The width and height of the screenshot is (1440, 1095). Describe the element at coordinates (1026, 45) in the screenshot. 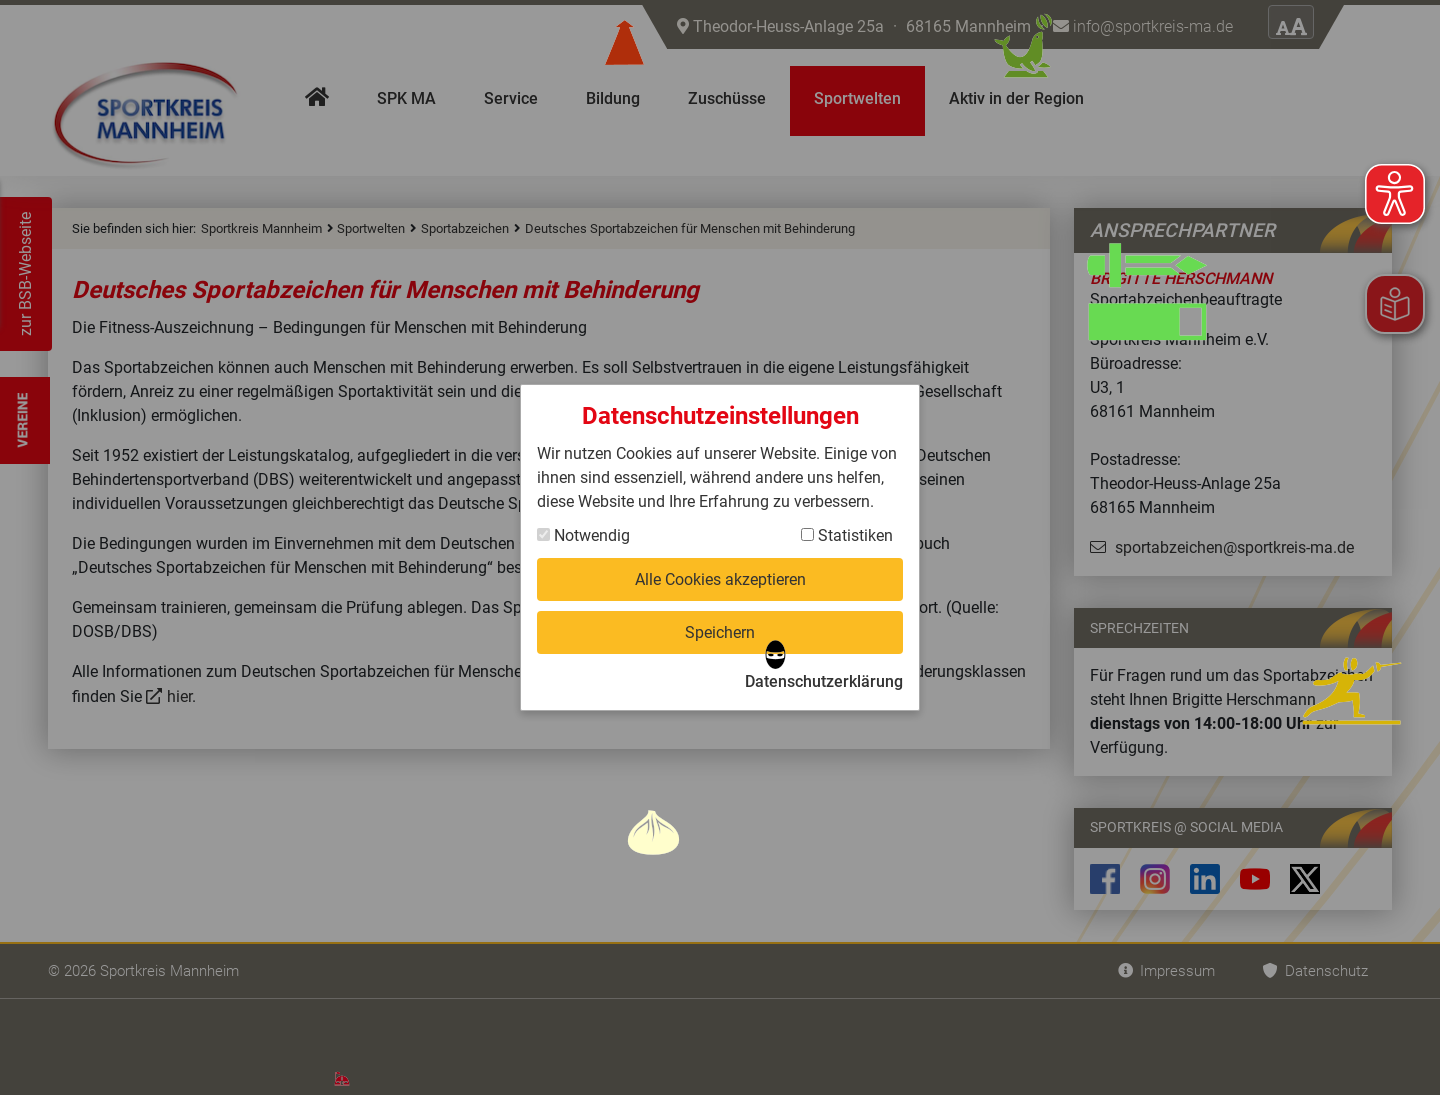

I see `decorative icon representing circus or entertainment games` at that location.